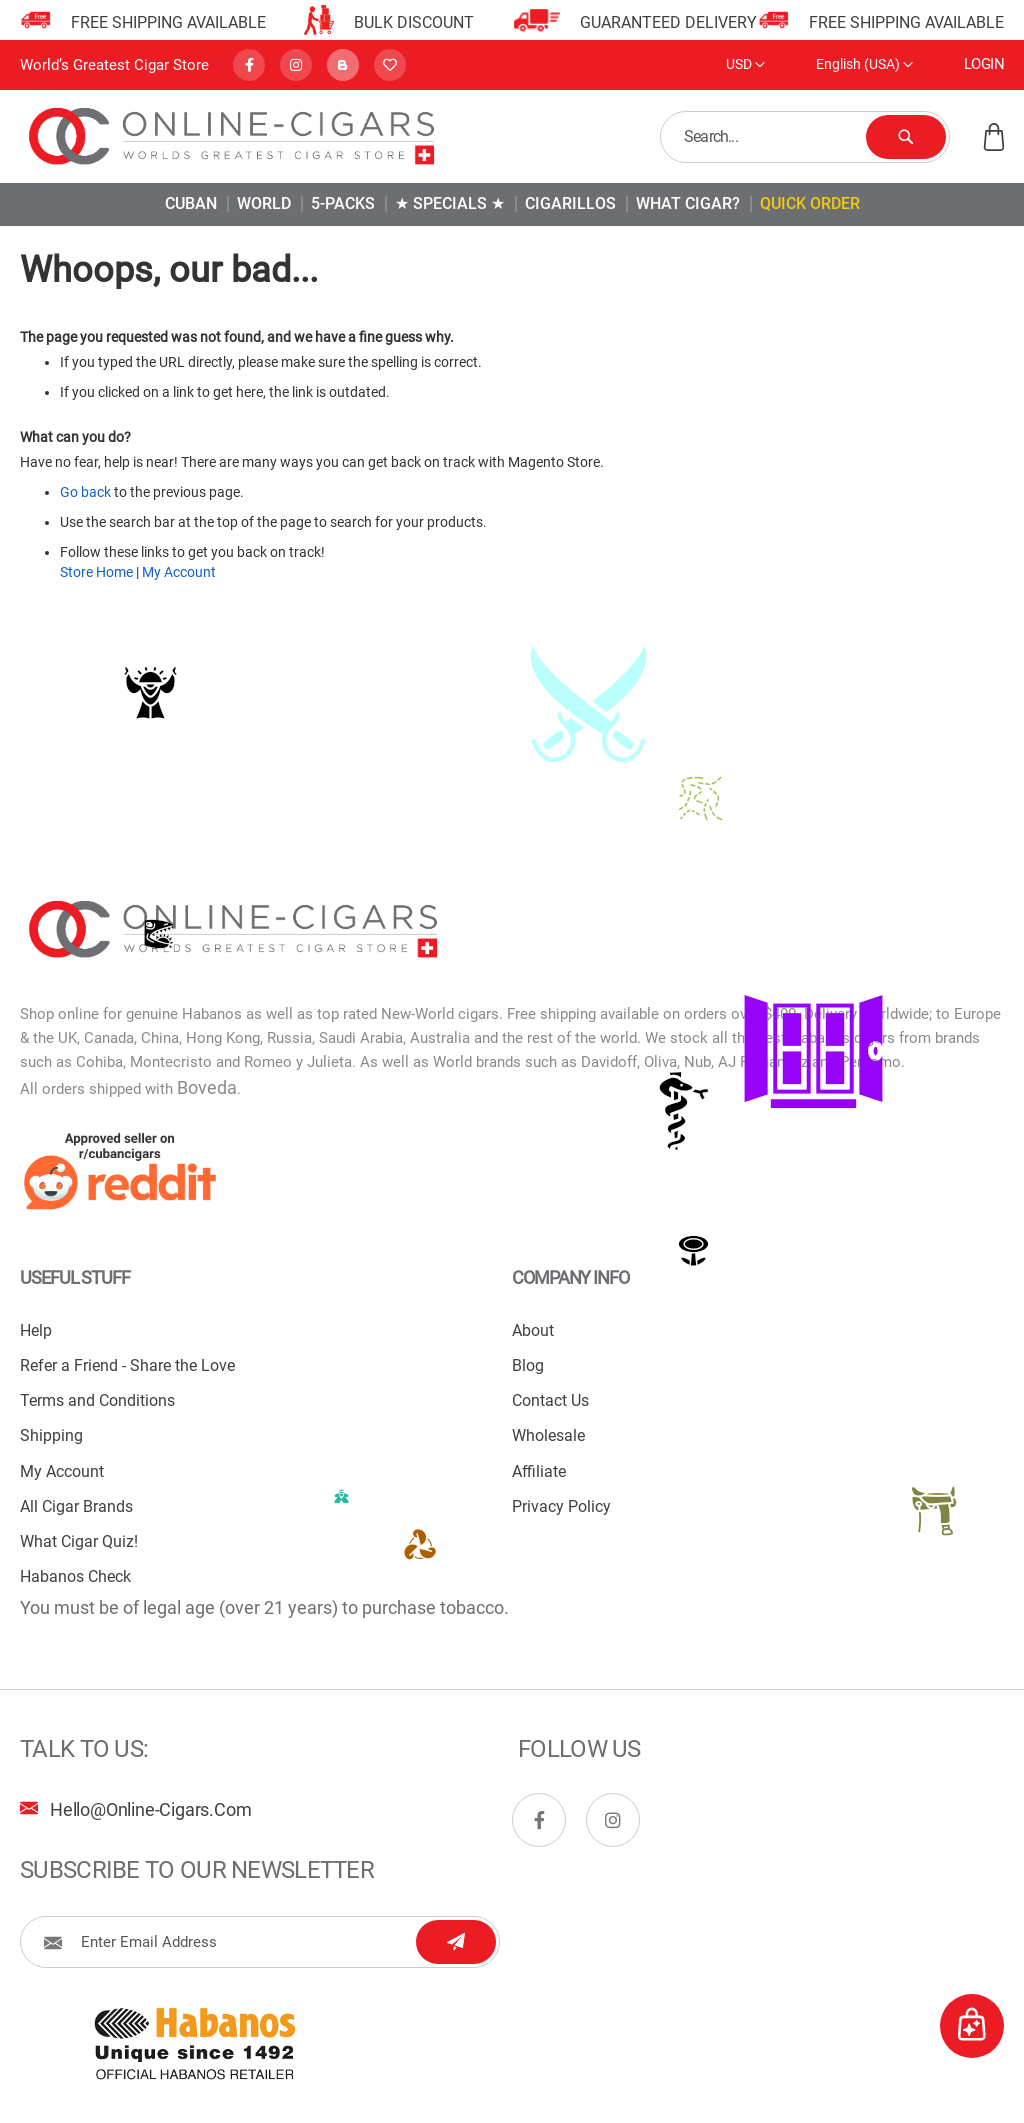 The height and width of the screenshot is (2123, 1024). I want to click on collect or view shell items in game inventory, so click(420, 1545).